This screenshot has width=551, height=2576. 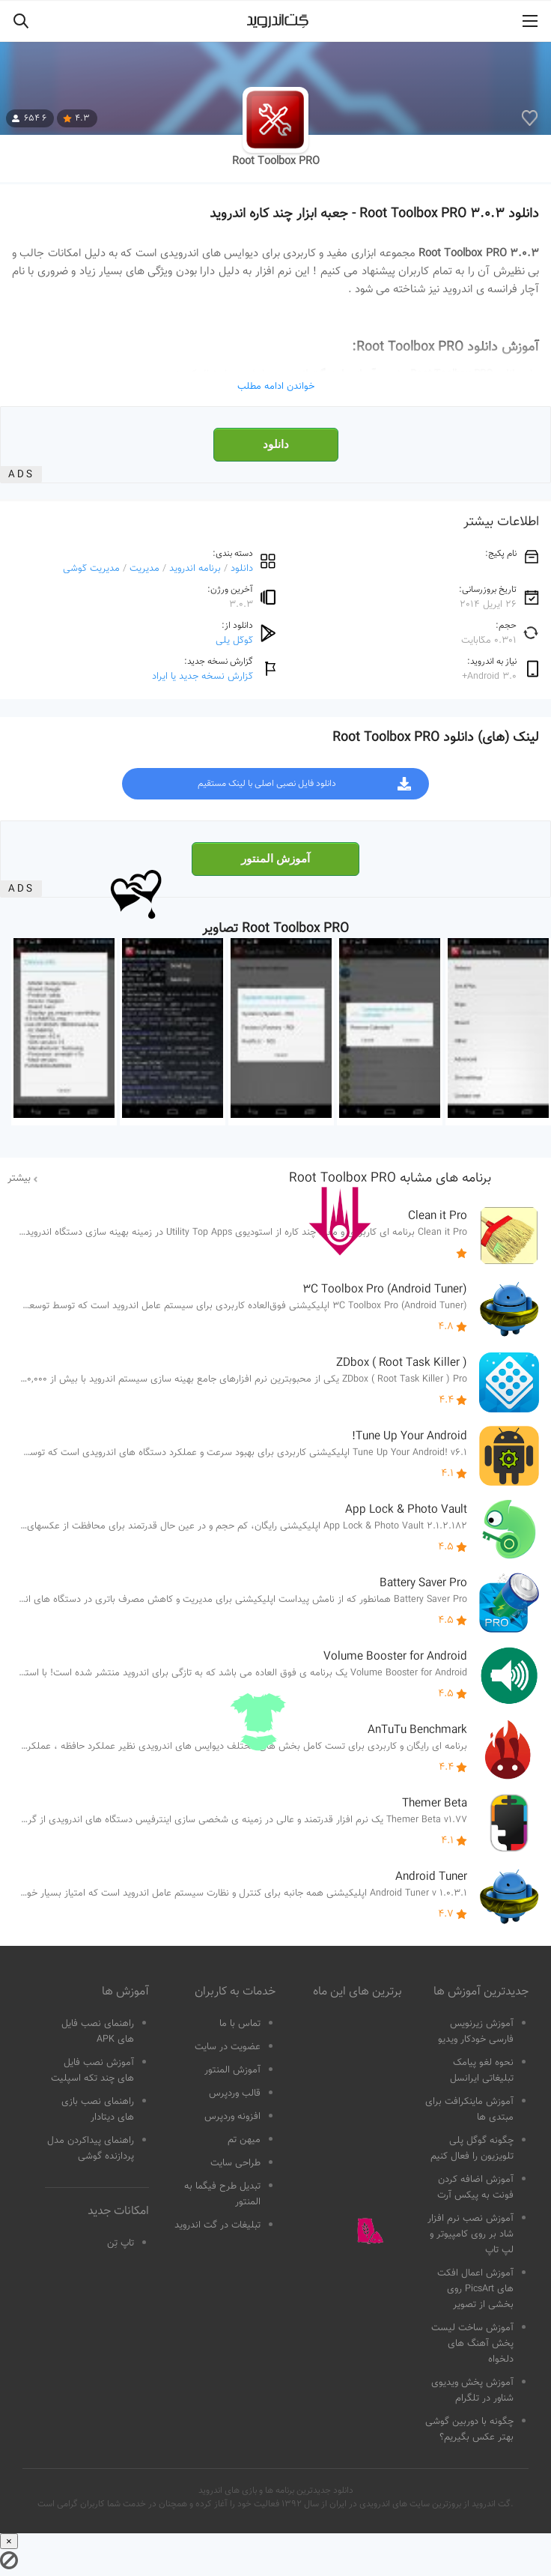 What do you see at coordinates (136, 893) in the screenshot?
I see `transfer health or life points between characters` at bounding box center [136, 893].